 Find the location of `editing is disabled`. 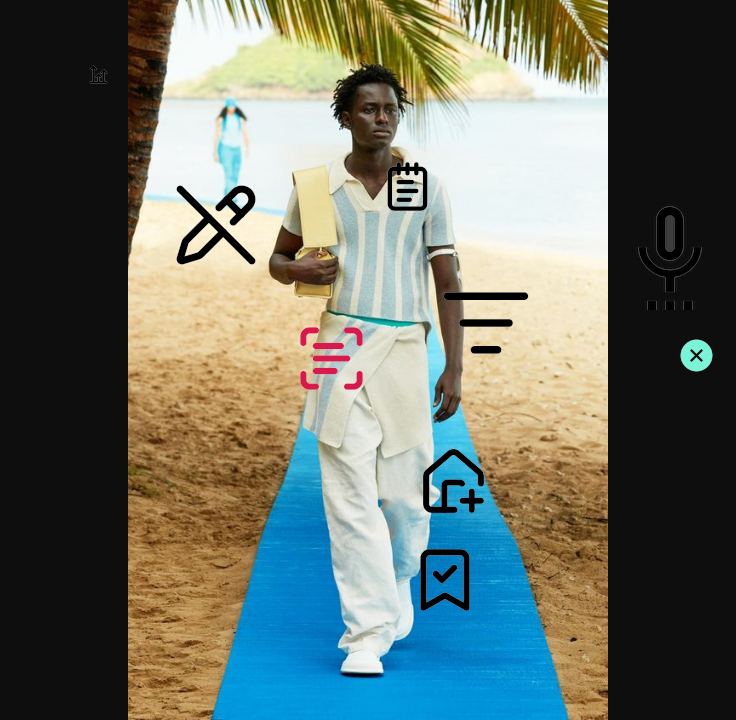

editing is disabled is located at coordinates (216, 225).